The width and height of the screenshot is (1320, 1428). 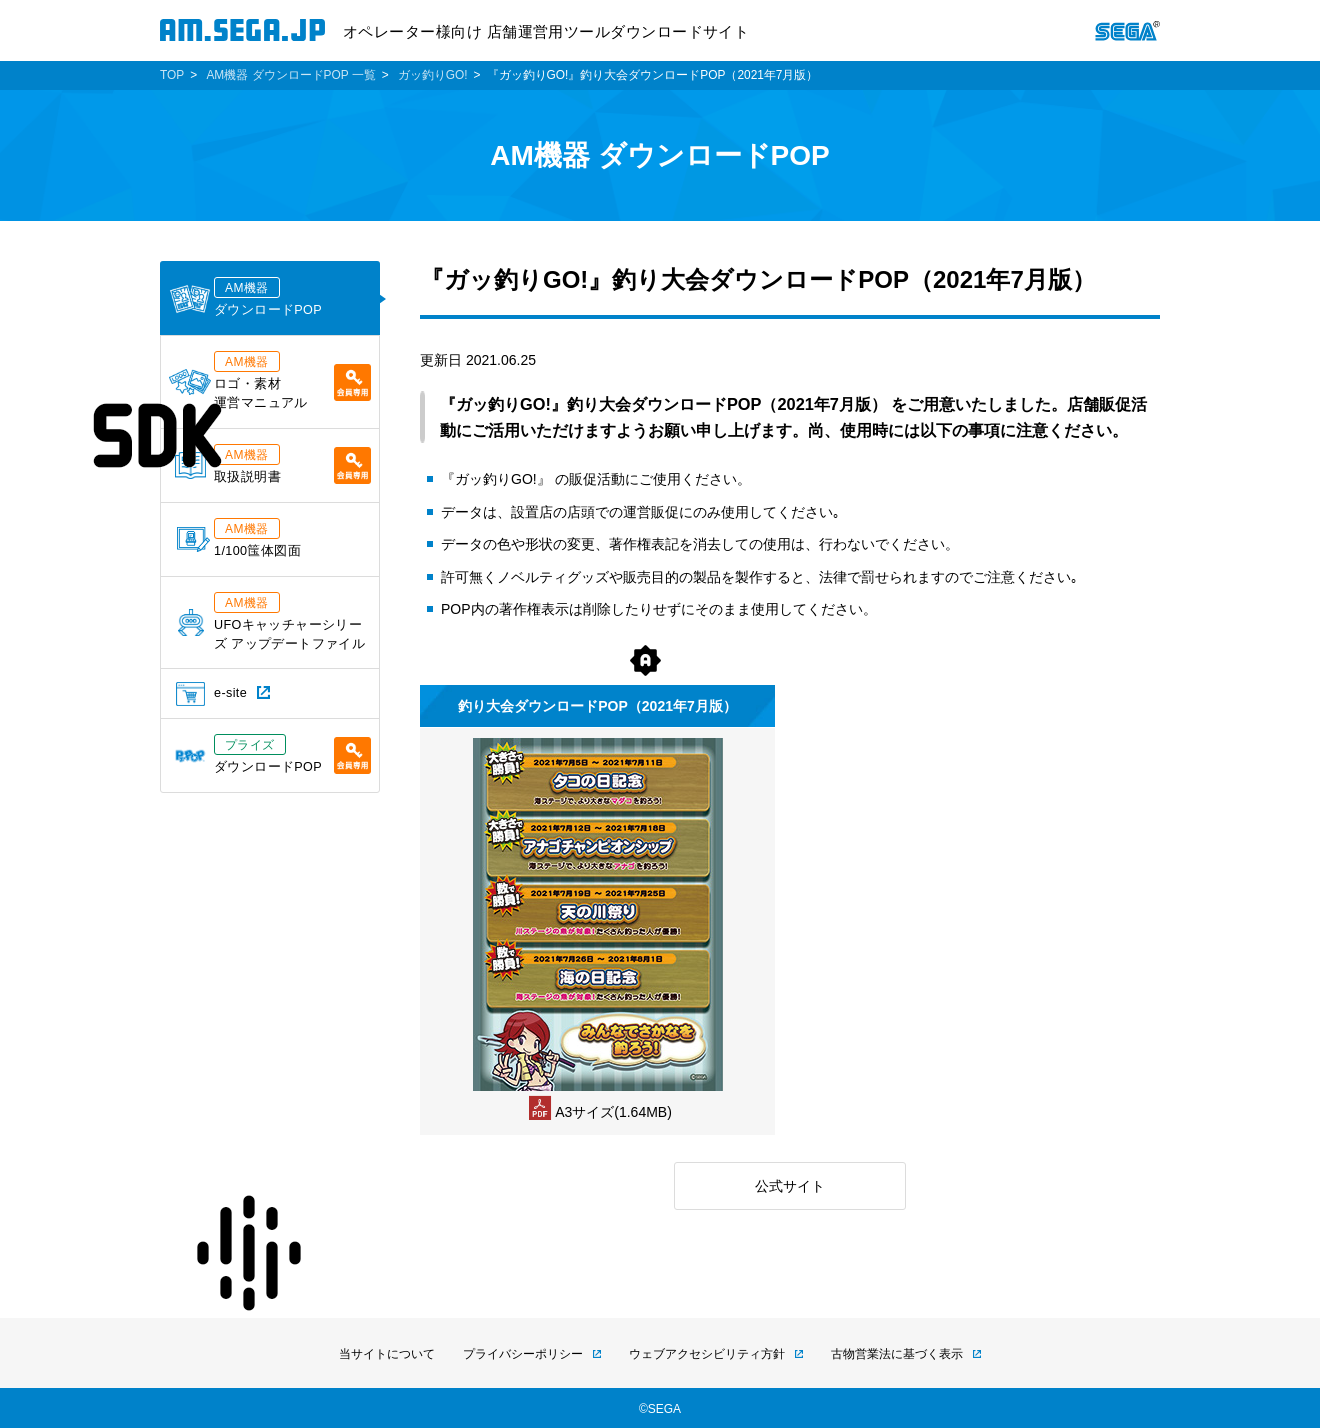 What do you see at coordinates (157, 435) in the screenshot?
I see `access software development kit resources` at bounding box center [157, 435].